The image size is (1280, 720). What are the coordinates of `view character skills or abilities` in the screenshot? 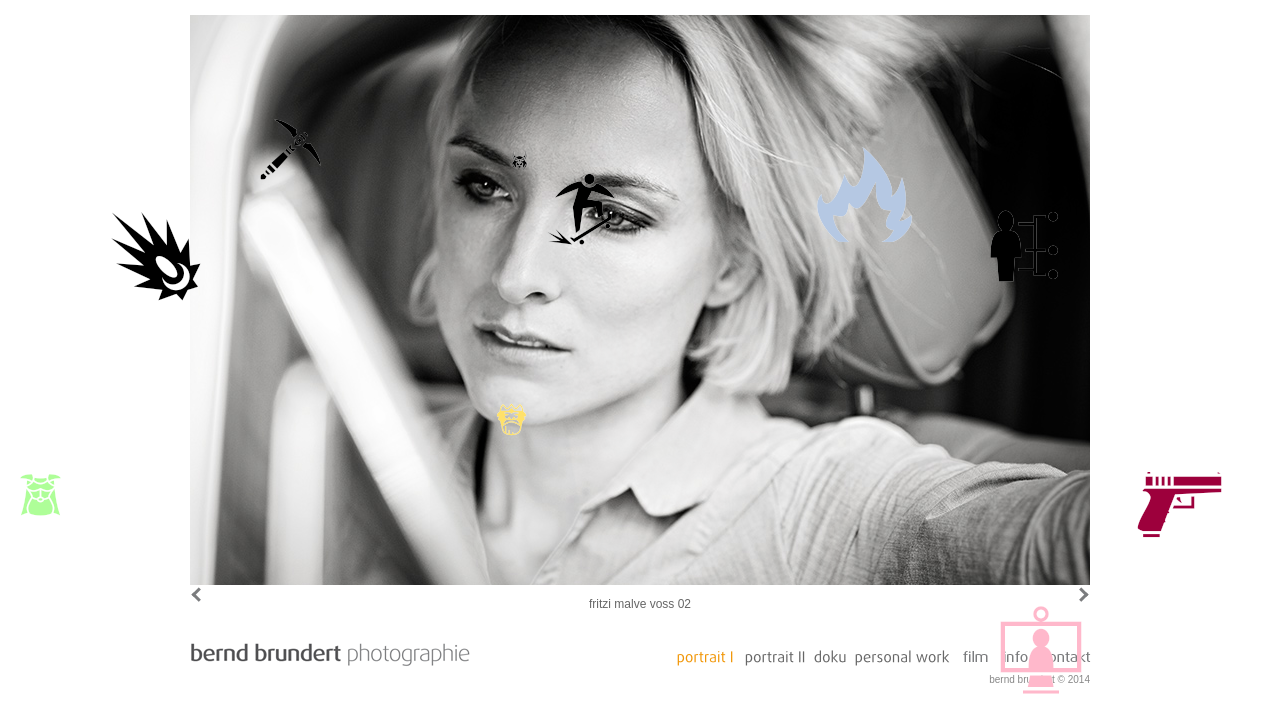 It's located at (1025, 245).